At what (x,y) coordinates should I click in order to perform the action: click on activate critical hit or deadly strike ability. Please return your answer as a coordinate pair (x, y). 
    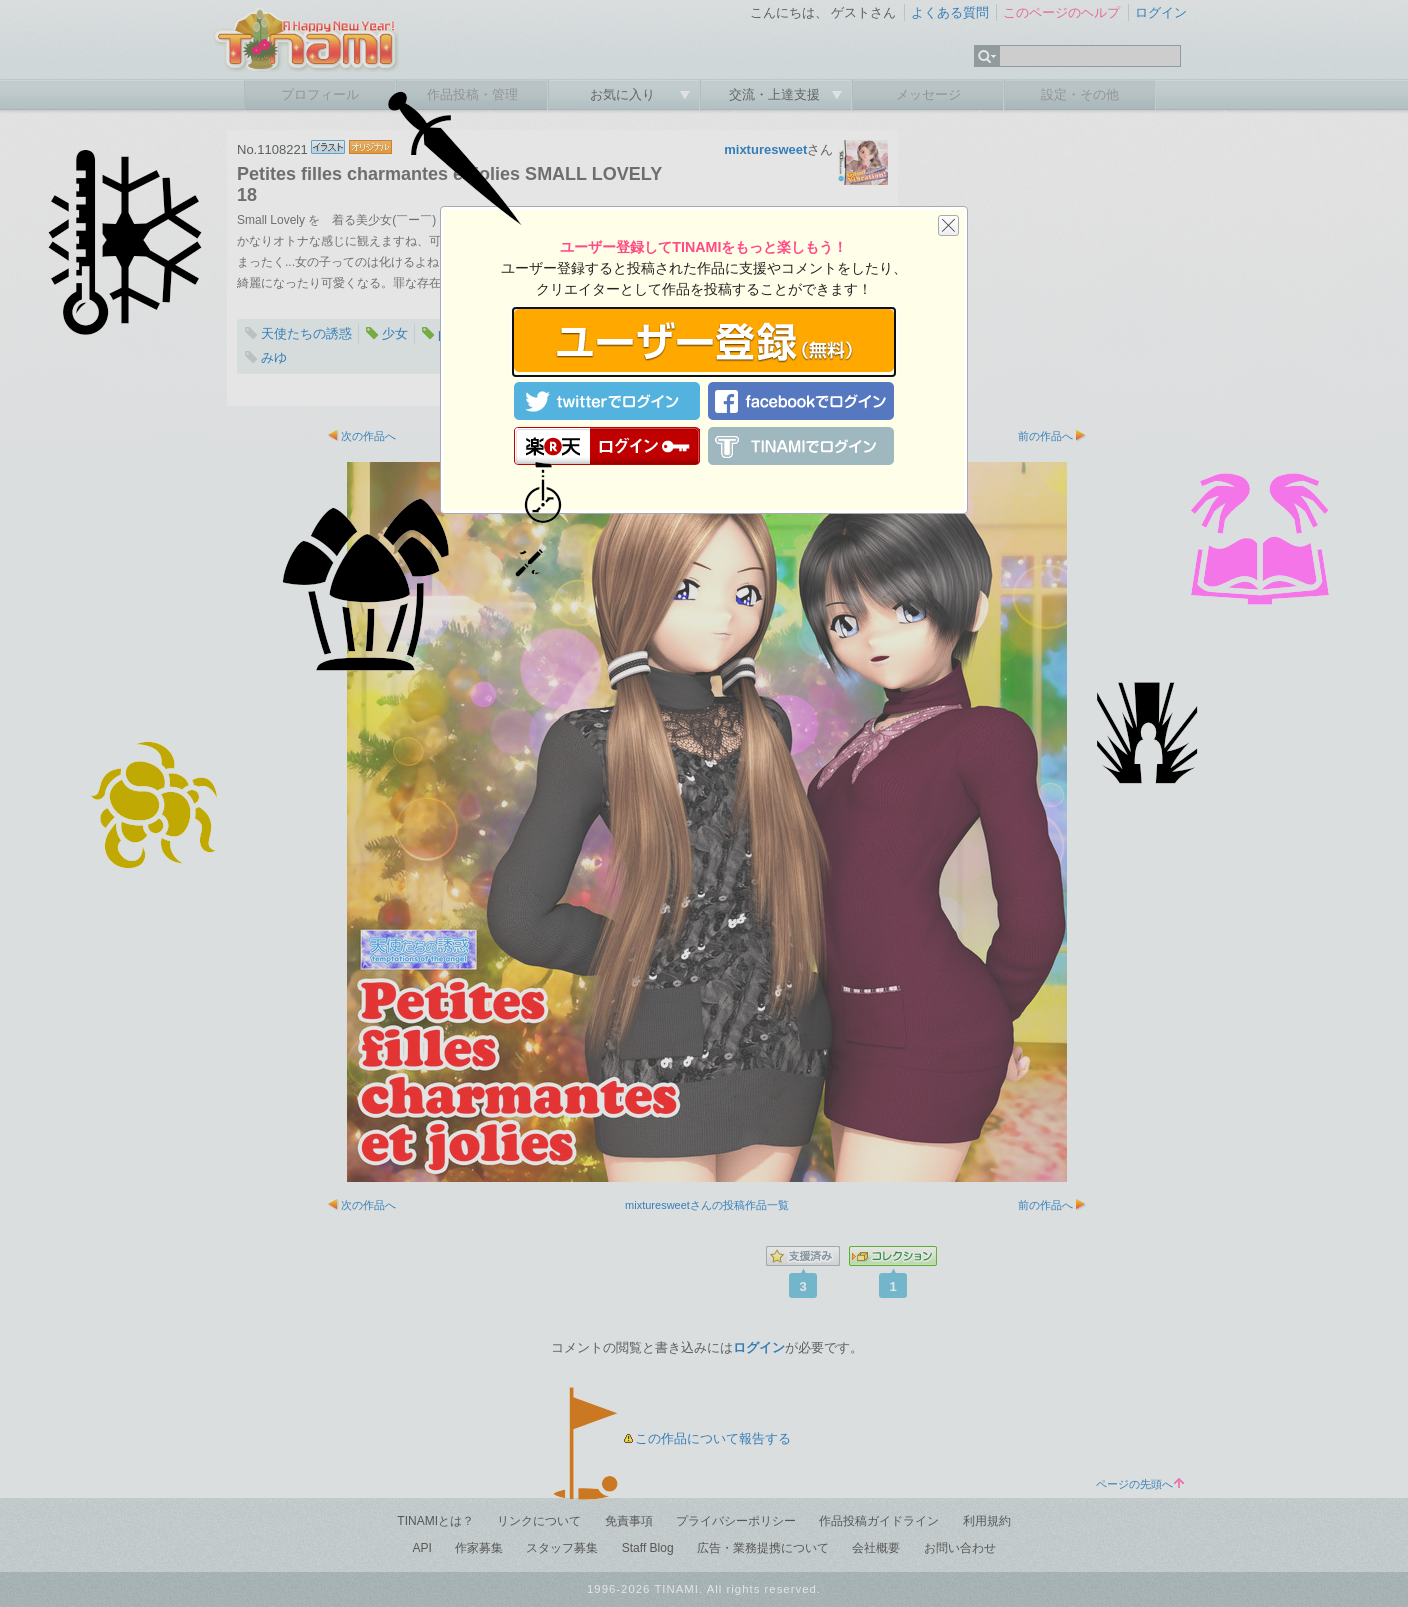
    Looking at the image, I should click on (1147, 733).